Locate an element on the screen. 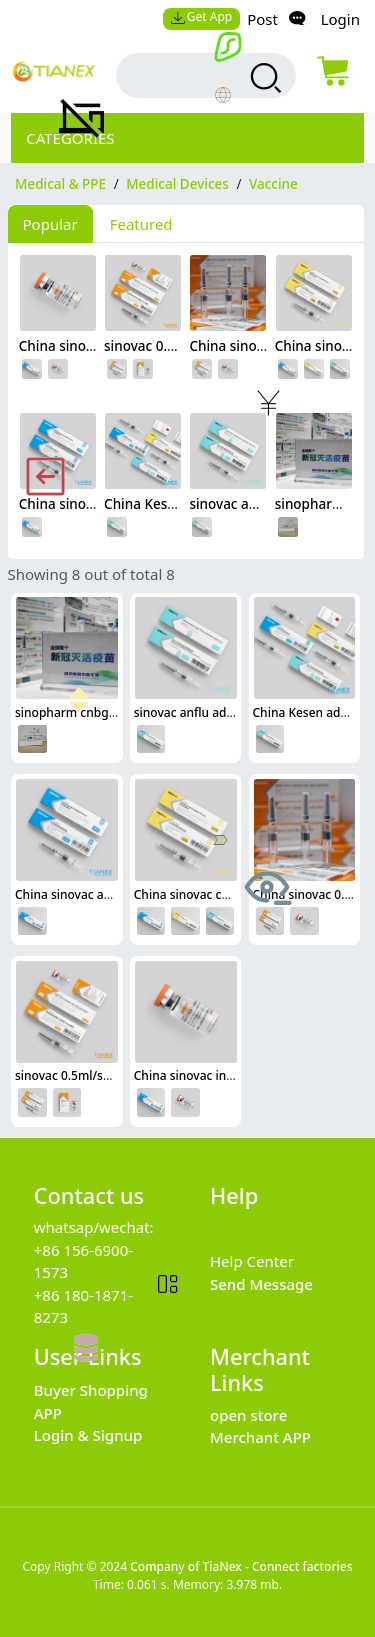 The width and height of the screenshot is (375, 1637). sort items in no particular order is located at coordinates (79, 700).